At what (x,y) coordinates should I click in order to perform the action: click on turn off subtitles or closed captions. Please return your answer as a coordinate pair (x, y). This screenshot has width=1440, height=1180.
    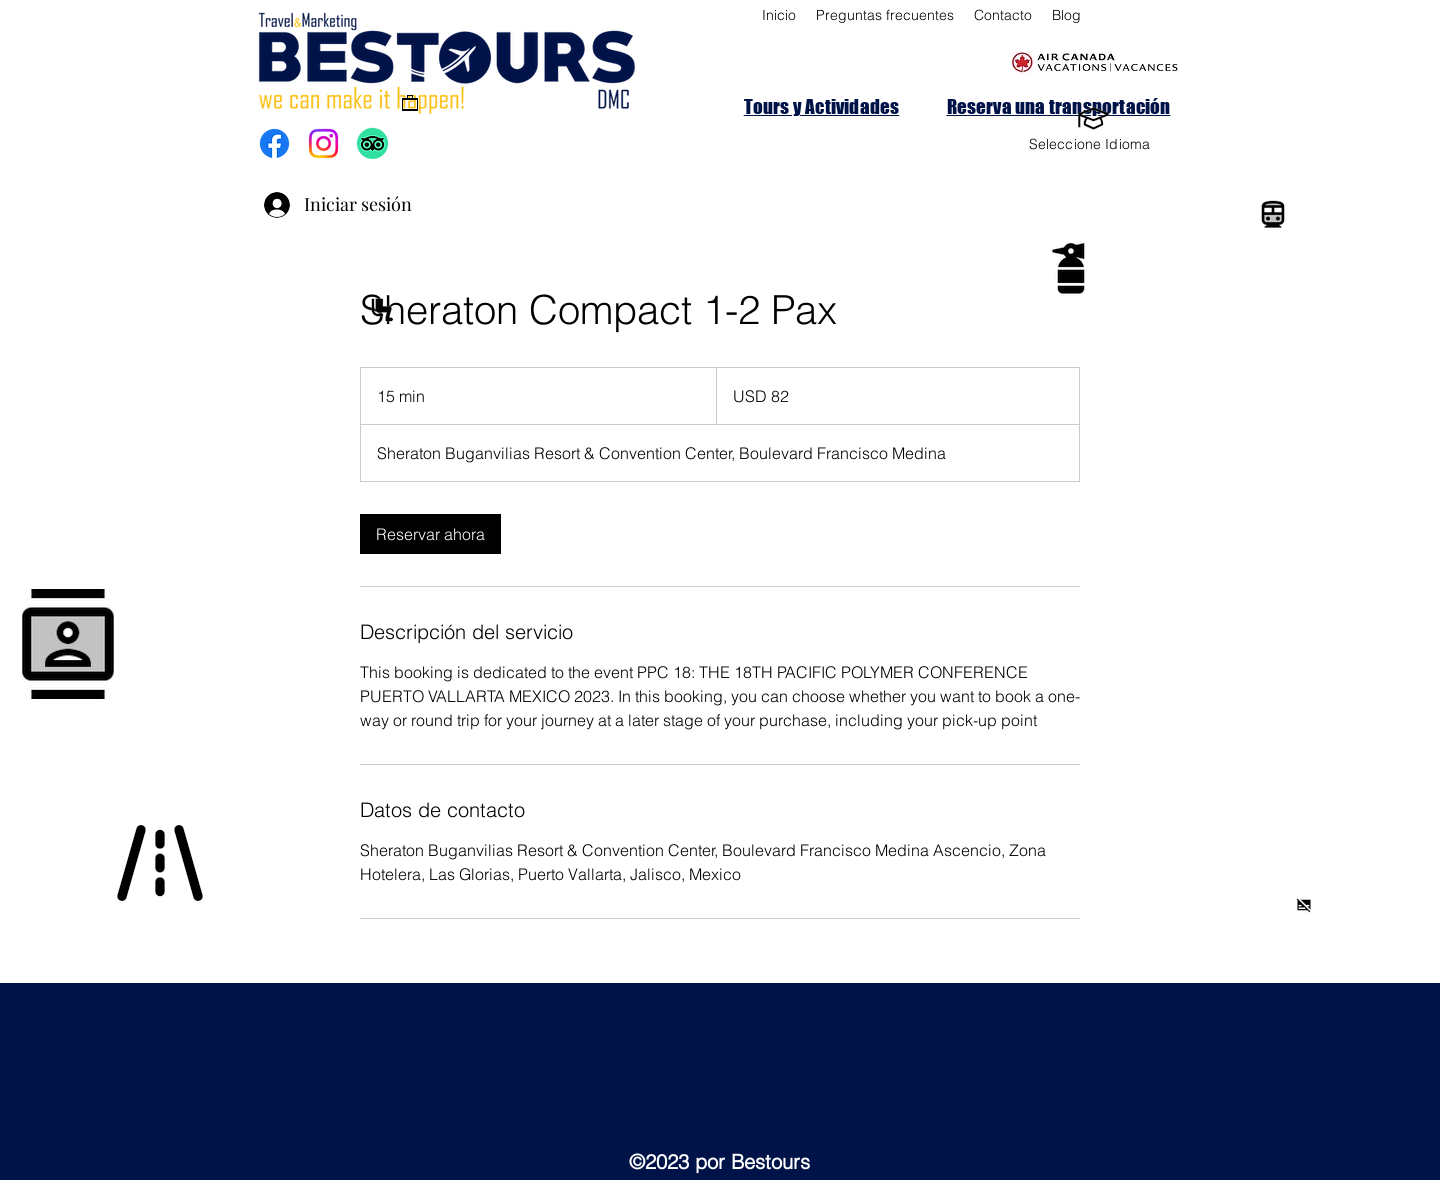
    Looking at the image, I should click on (1304, 905).